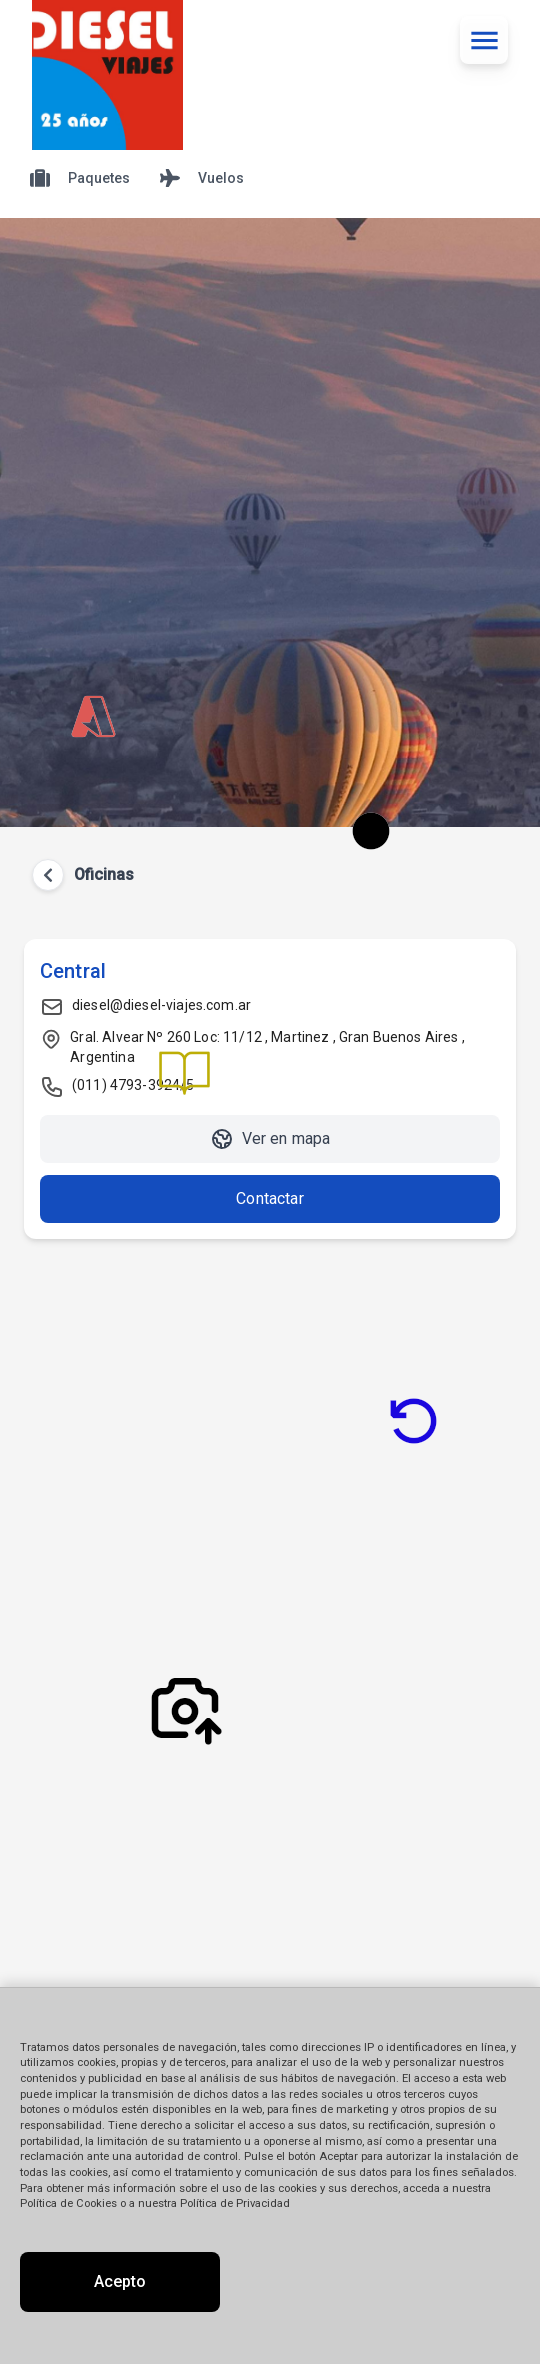 This screenshot has height=2364, width=540. What do you see at coordinates (184, 1069) in the screenshot?
I see `open a book or reading view` at bounding box center [184, 1069].